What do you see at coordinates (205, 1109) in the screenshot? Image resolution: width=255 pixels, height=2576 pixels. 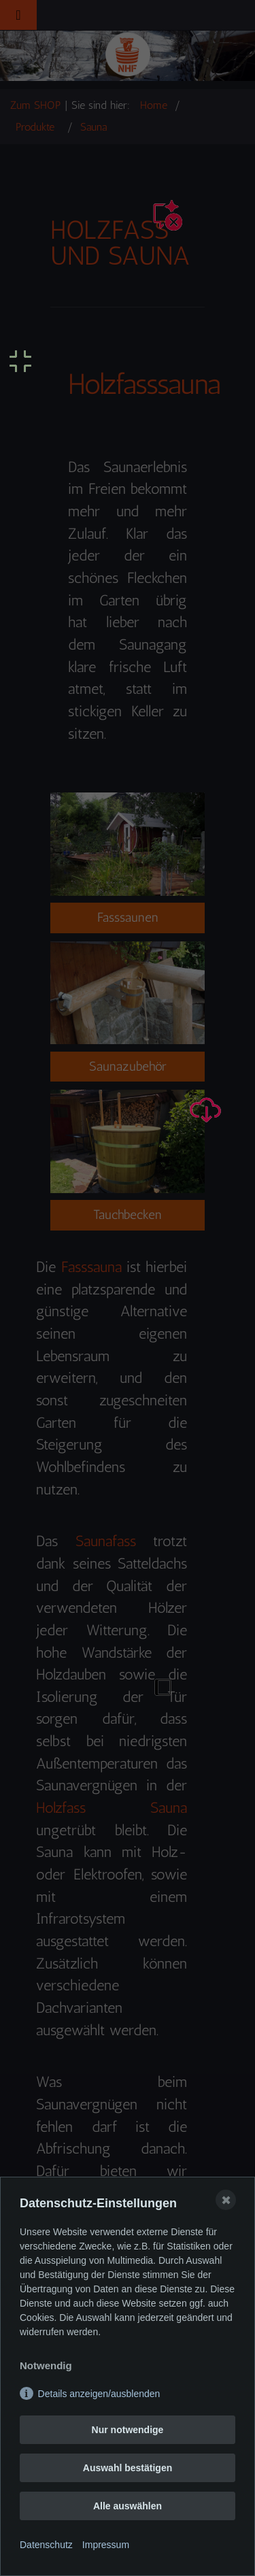 I see `download file from cloud storage` at bounding box center [205, 1109].